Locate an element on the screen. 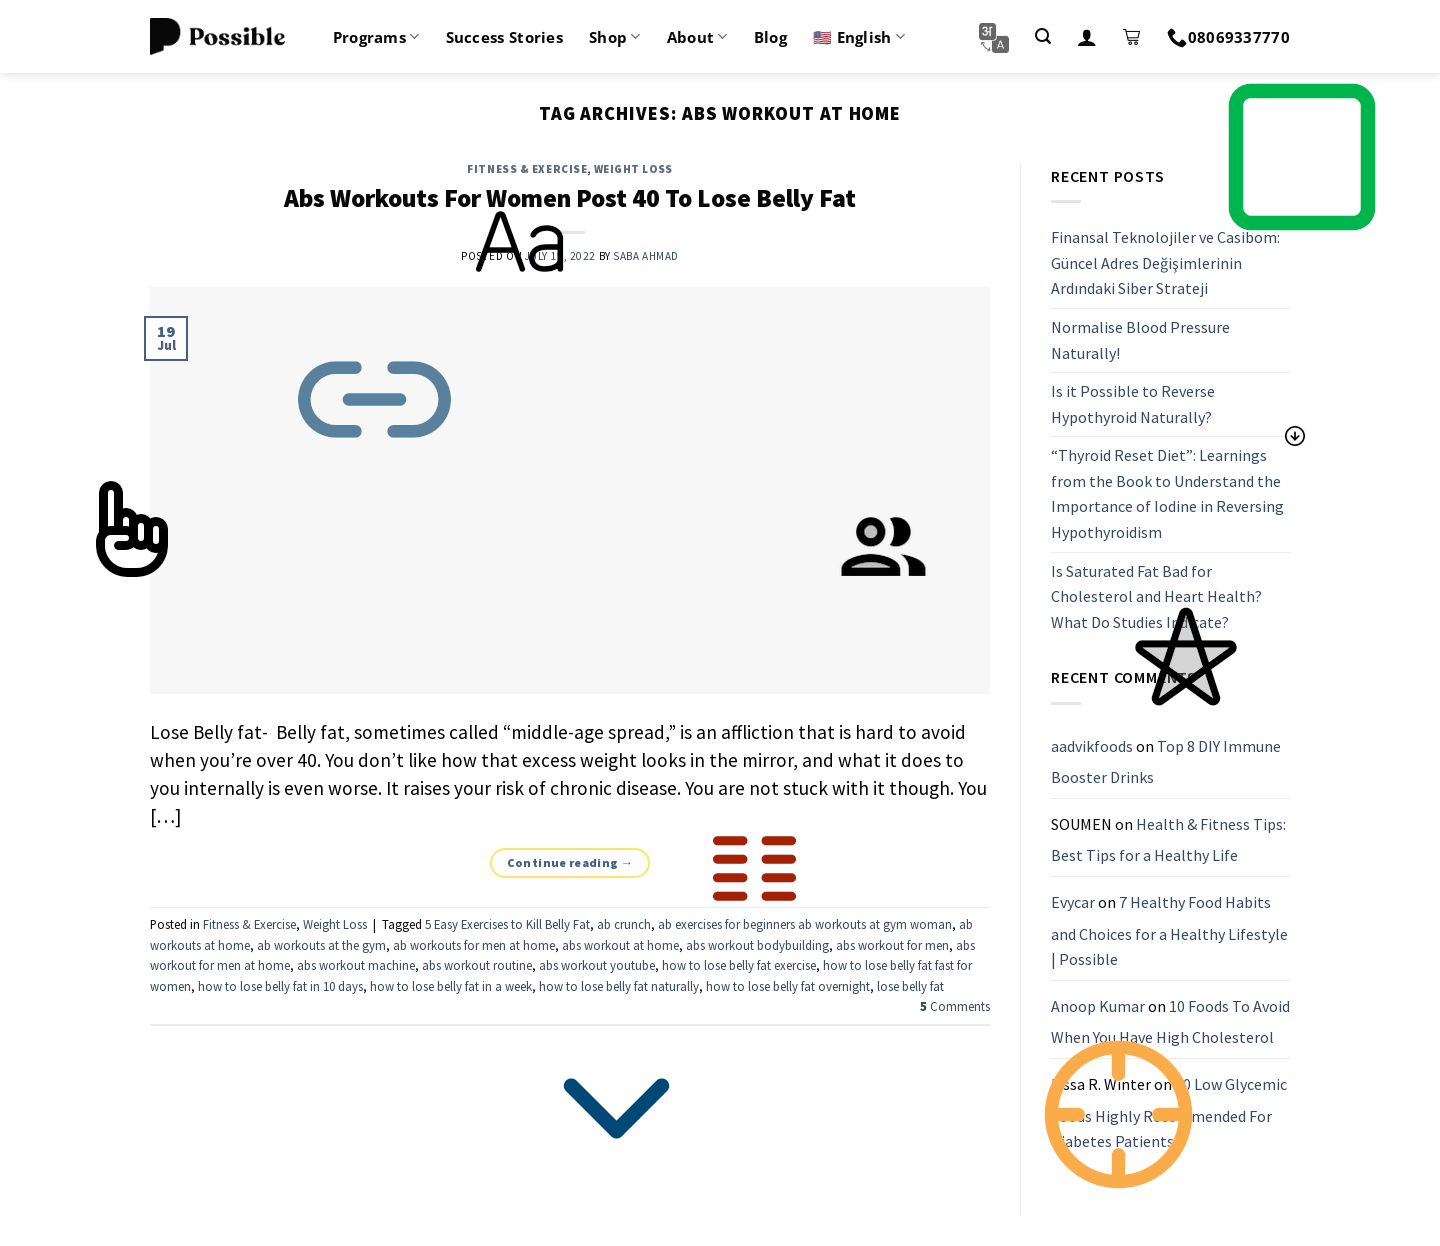 This screenshot has width=1440, height=1246. expand a dropdown menu or section is located at coordinates (616, 1108).